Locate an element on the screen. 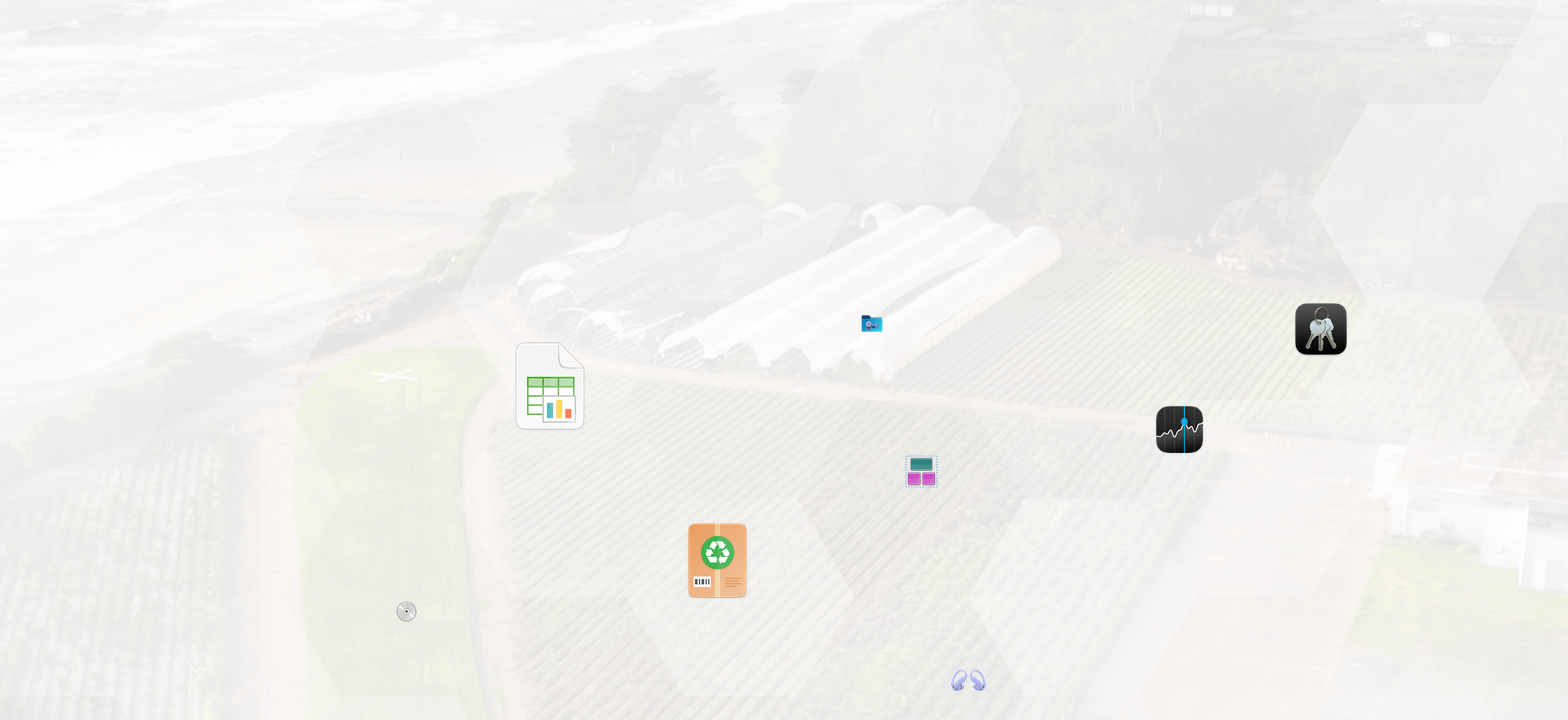 This screenshot has width=1568, height=720. select all items in the current view is located at coordinates (921, 471).